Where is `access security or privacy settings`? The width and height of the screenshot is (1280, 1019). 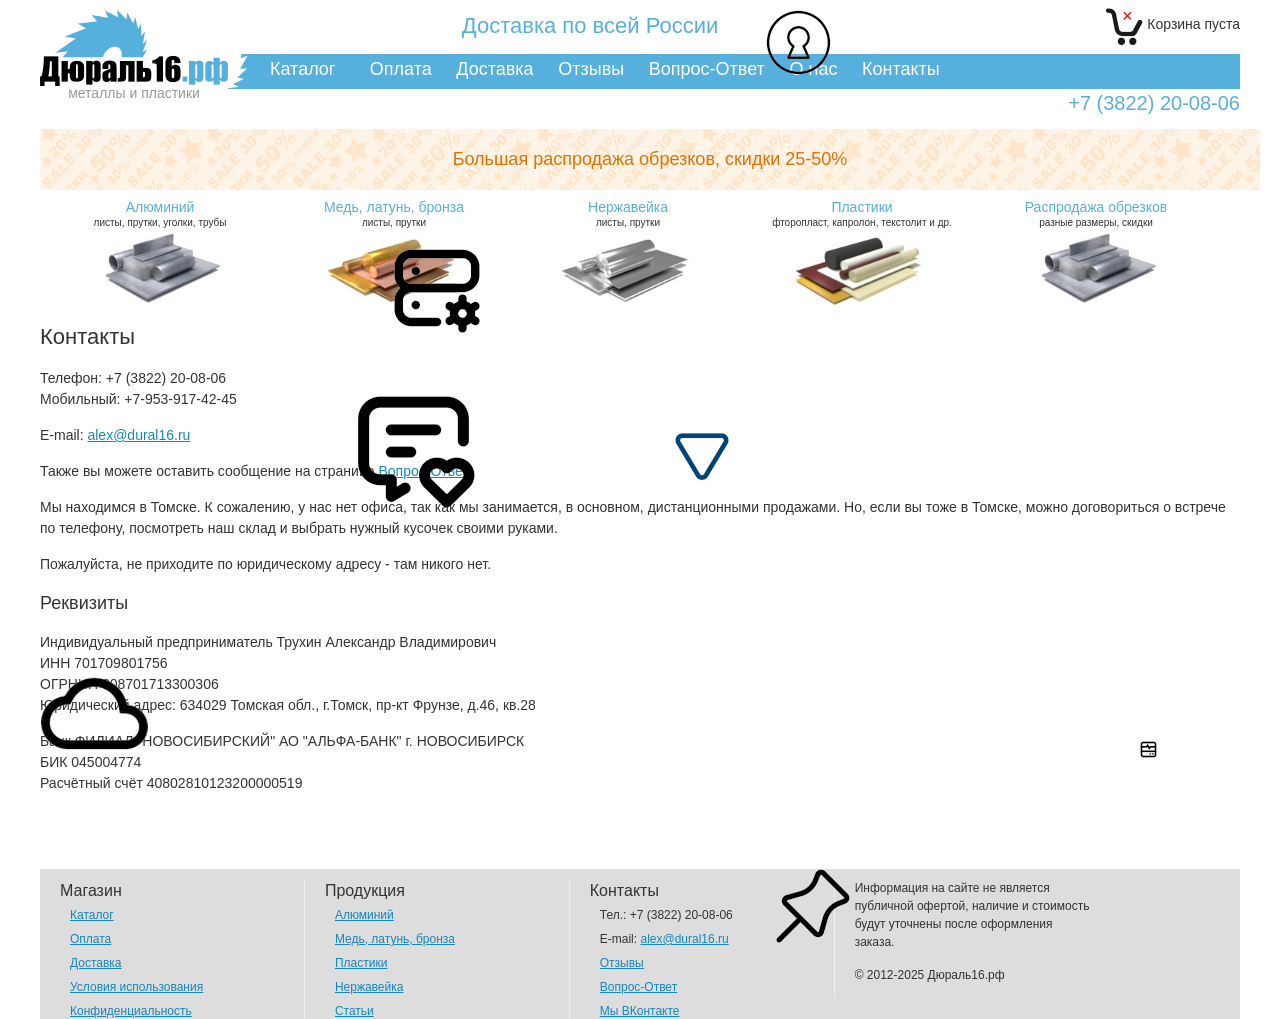 access security or privacy settings is located at coordinates (798, 42).